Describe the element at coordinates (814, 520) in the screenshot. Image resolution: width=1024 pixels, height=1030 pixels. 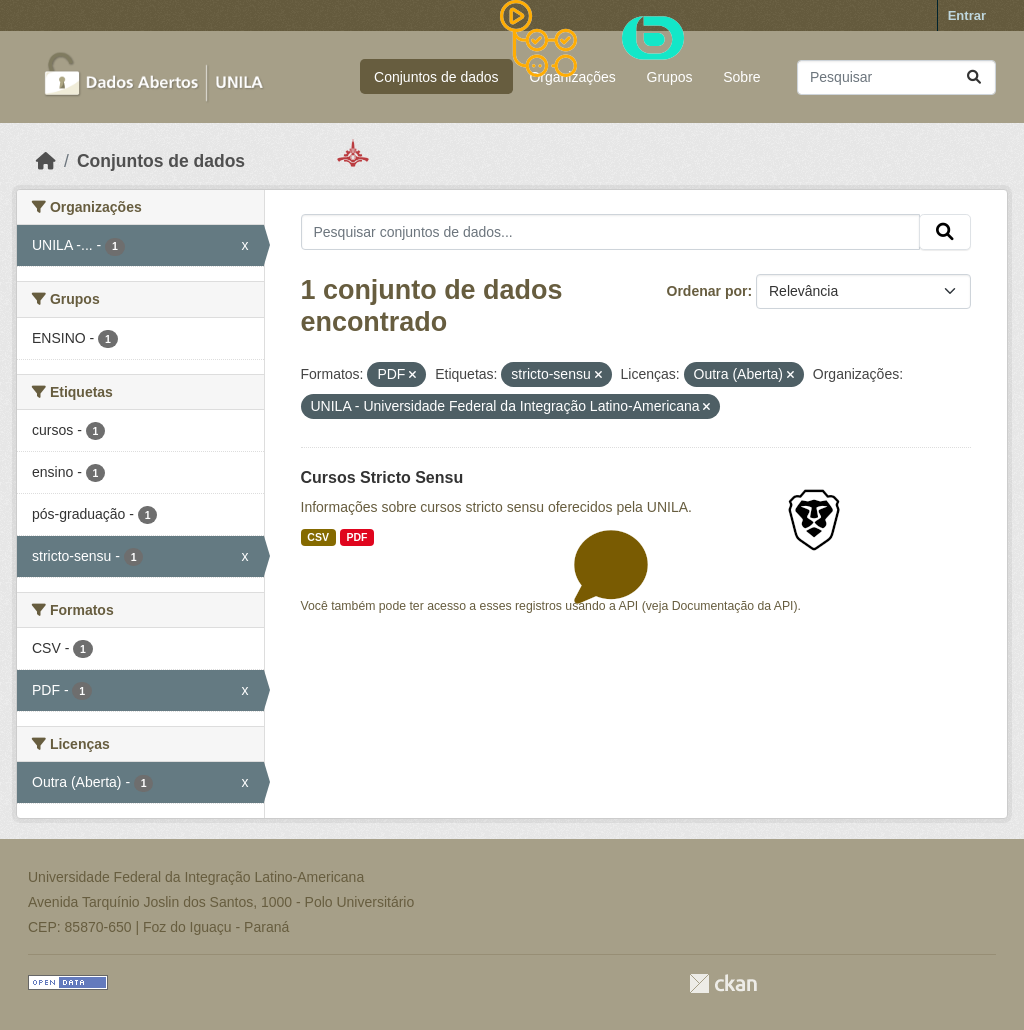
I see `open the Brave browser` at that location.